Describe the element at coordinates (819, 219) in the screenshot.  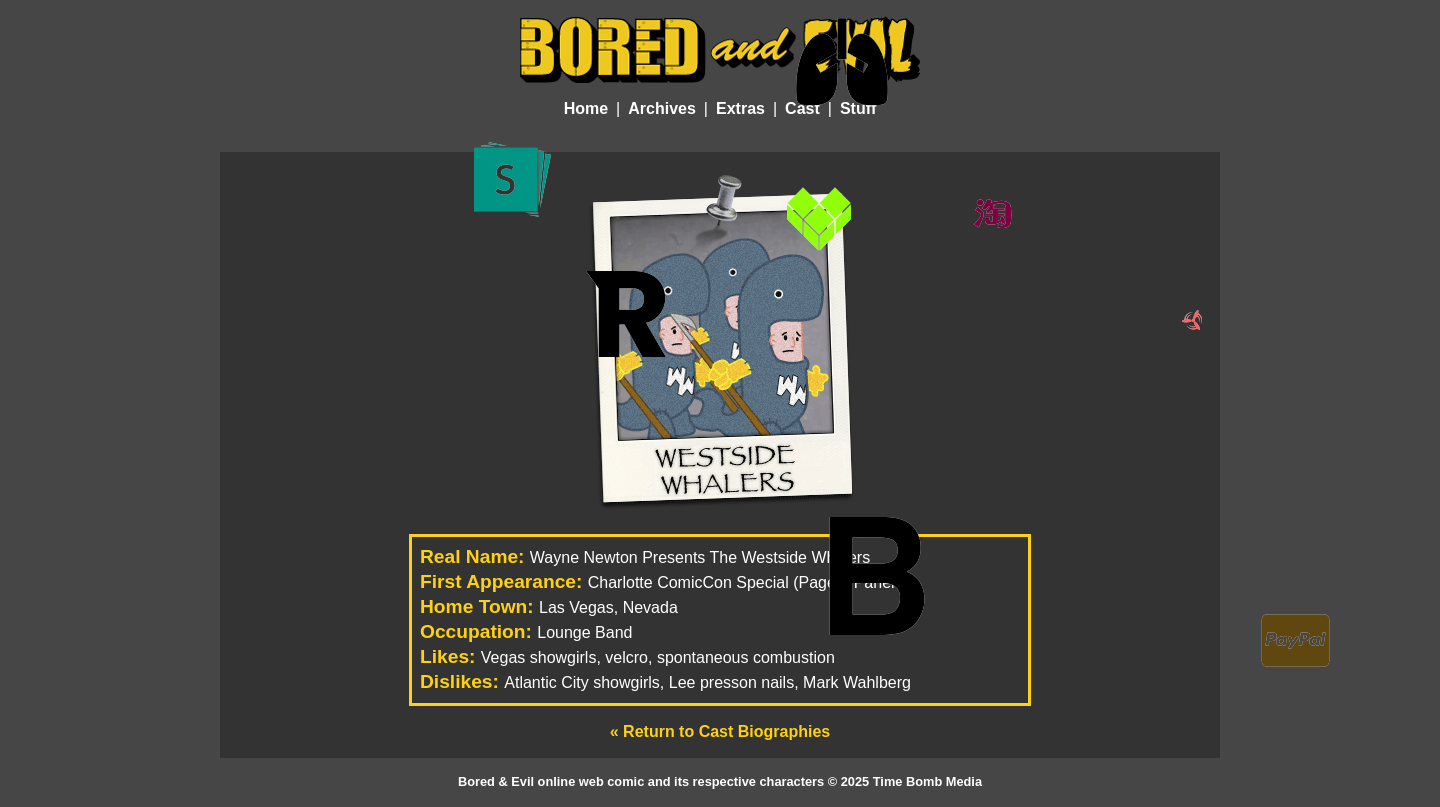
I see `bazel build system logo` at that location.